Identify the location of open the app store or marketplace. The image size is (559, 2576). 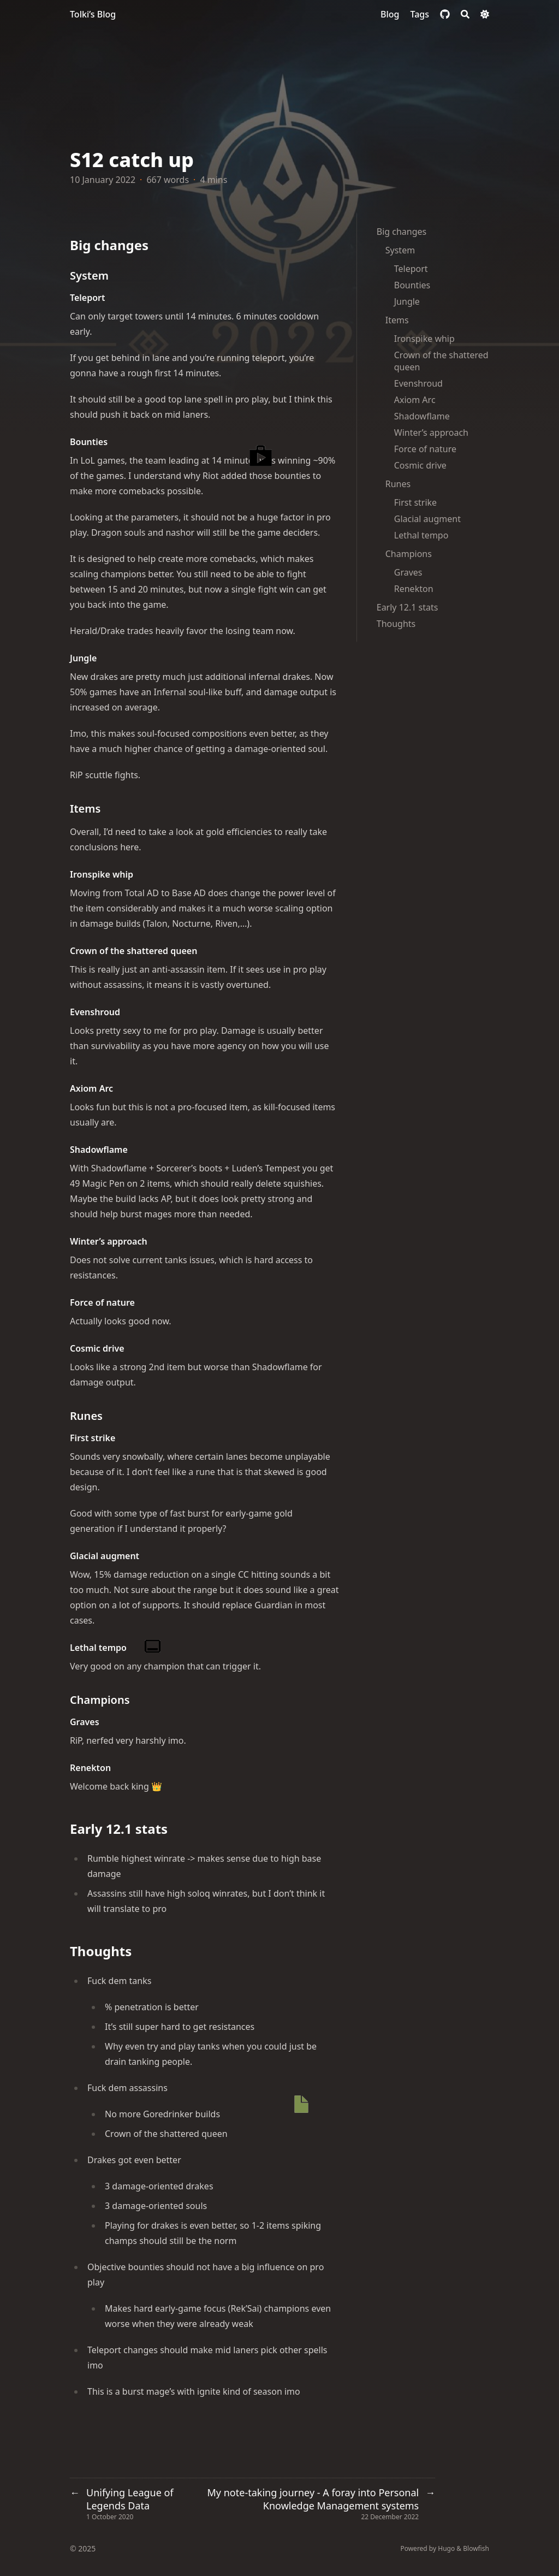
(260, 456).